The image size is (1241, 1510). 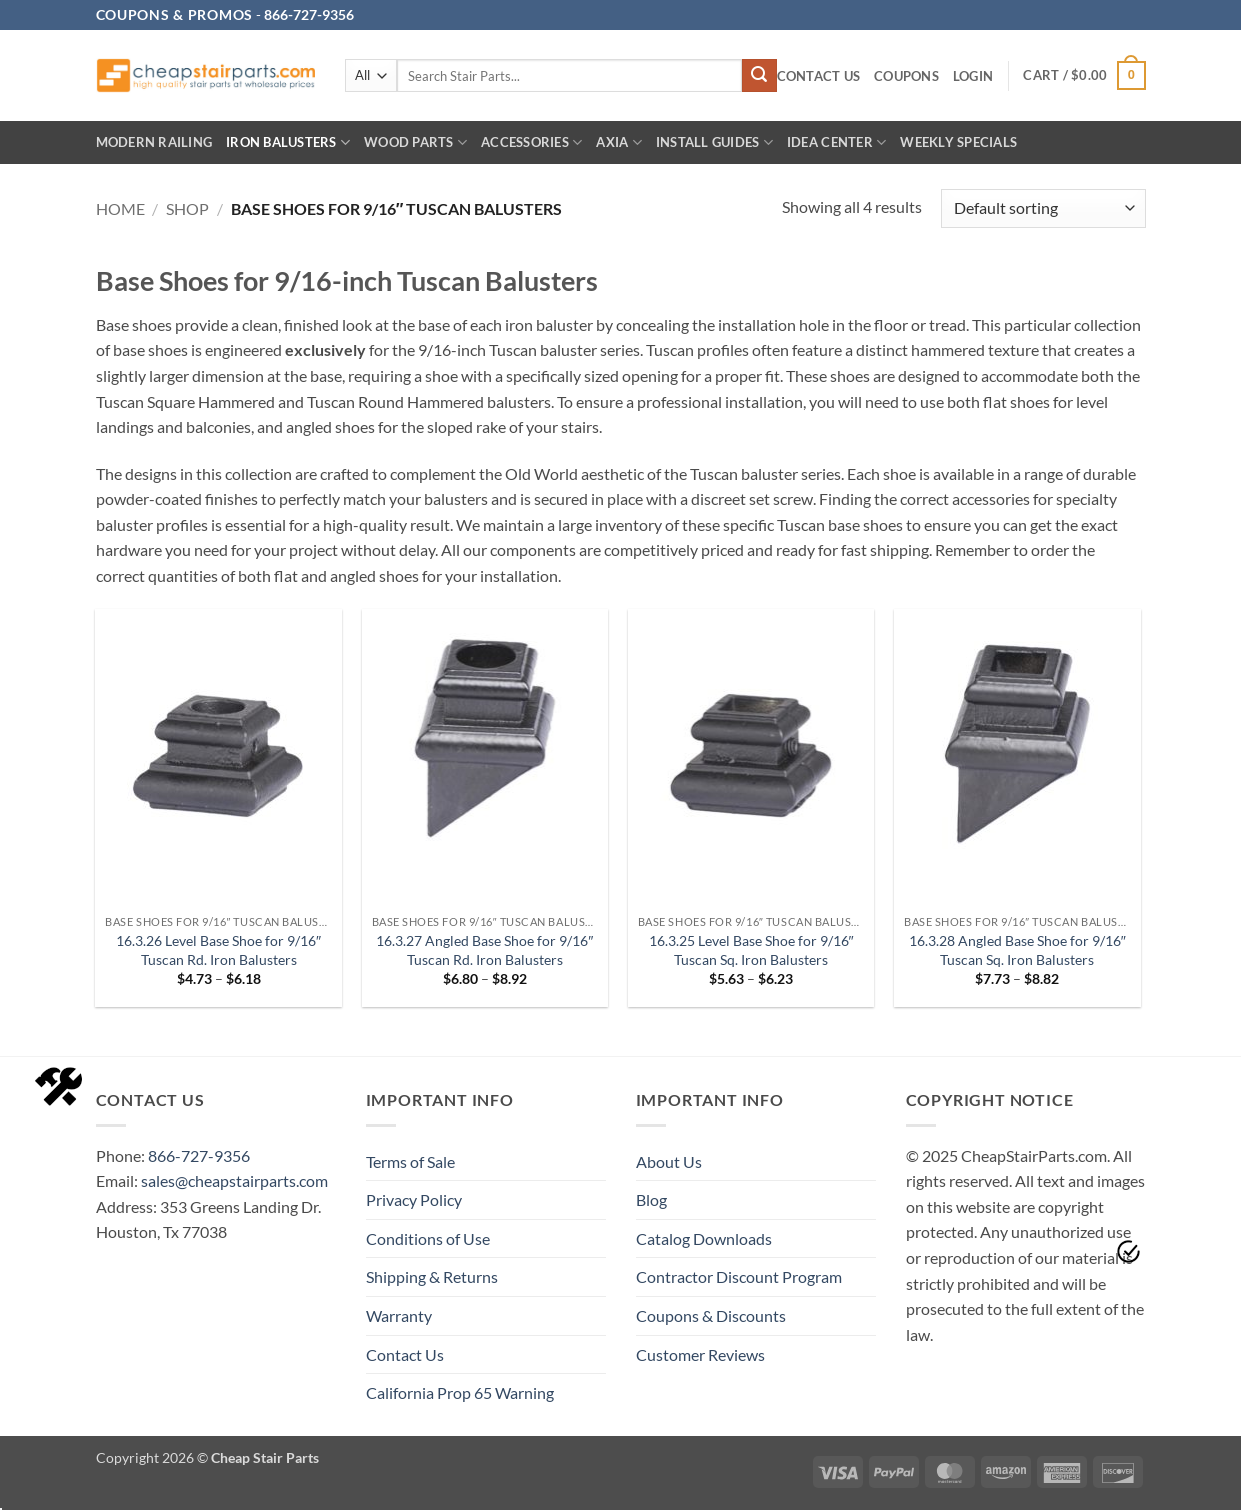 I want to click on task completed successfully, so click(x=1128, y=1251).